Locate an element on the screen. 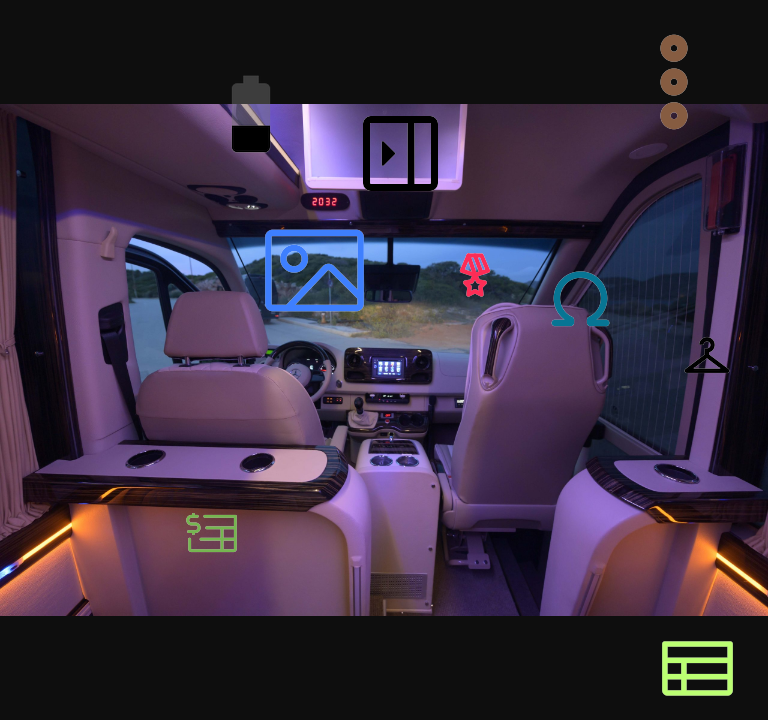 The height and width of the screenshot is (720, 768). collapse the sidebar panel is located at coordinates (400, 153).